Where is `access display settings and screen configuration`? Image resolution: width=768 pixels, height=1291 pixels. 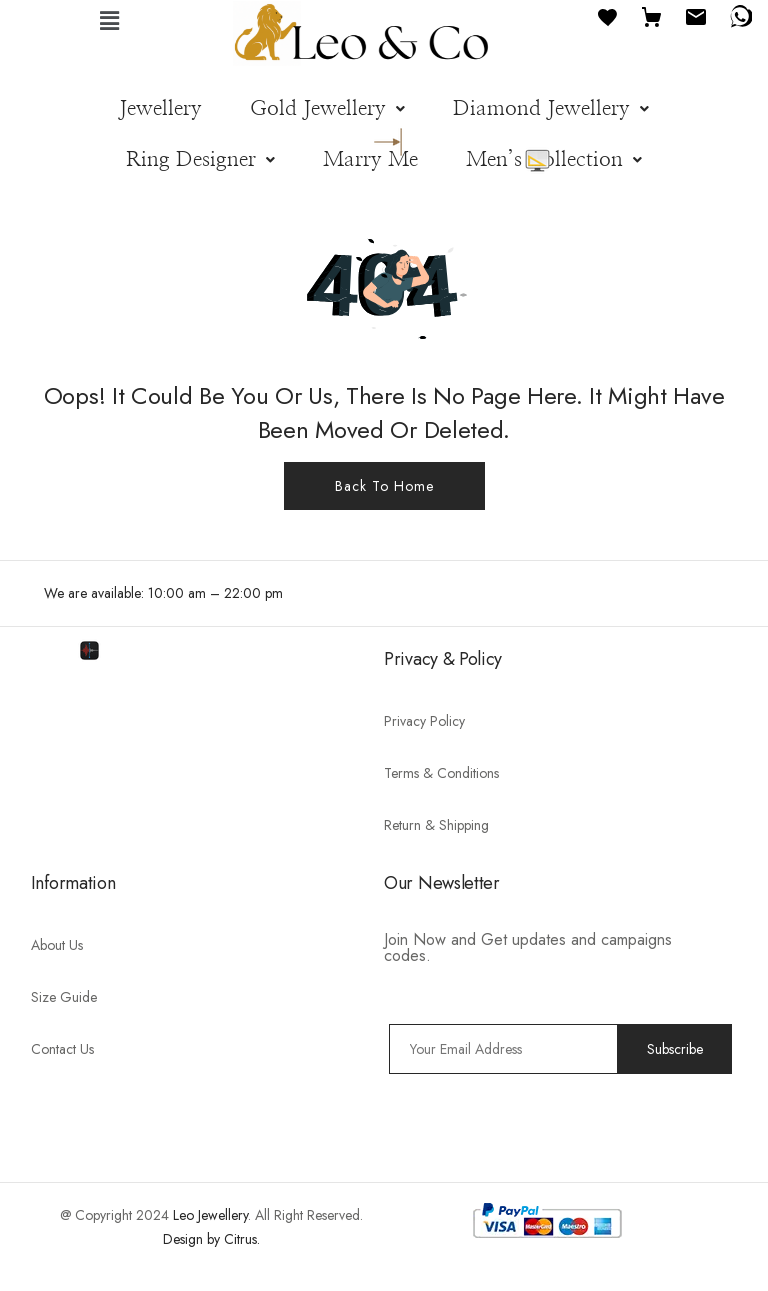 access display settings and screen configuration is located at coordinates (537, 160).